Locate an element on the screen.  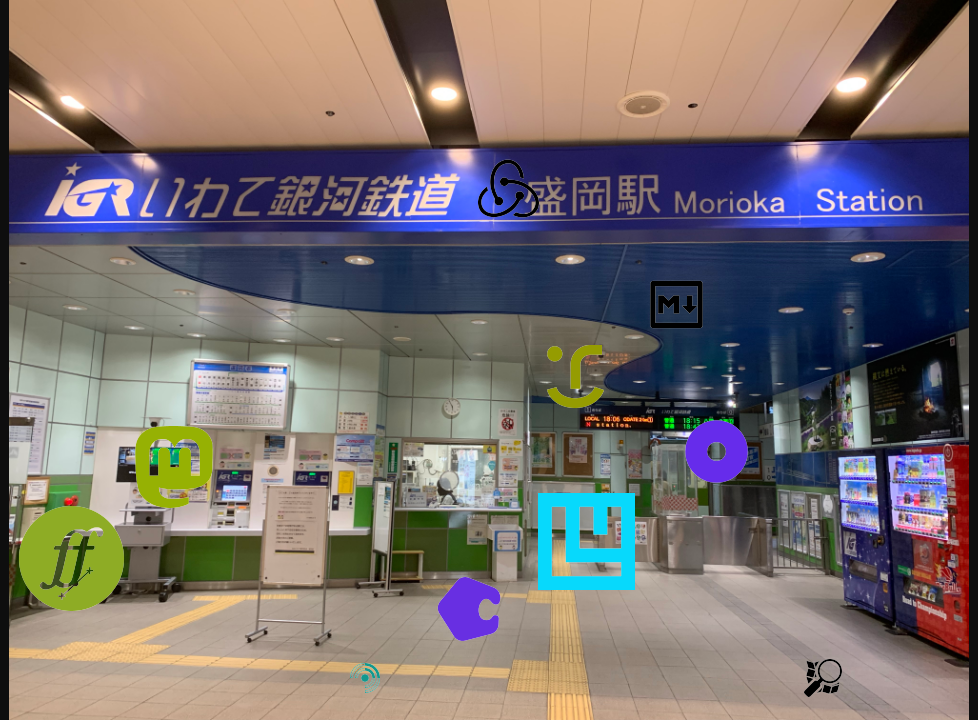
open the Mastodon app is located at coordinates (174, 467).